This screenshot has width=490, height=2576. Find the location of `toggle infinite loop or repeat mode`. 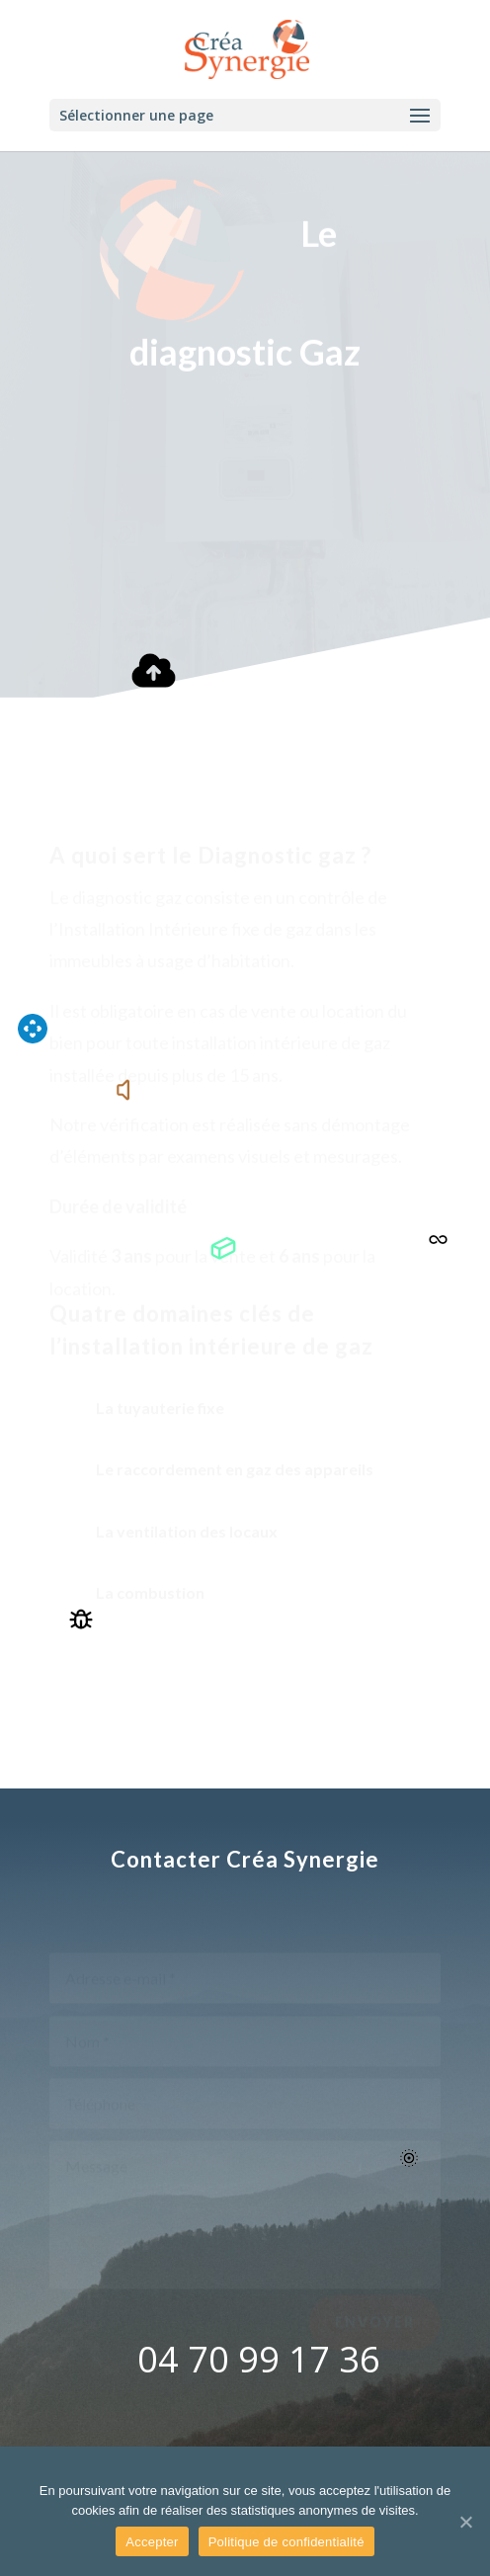

toggle infinite loop or repeat mode is located at coordinates (438, 1239).